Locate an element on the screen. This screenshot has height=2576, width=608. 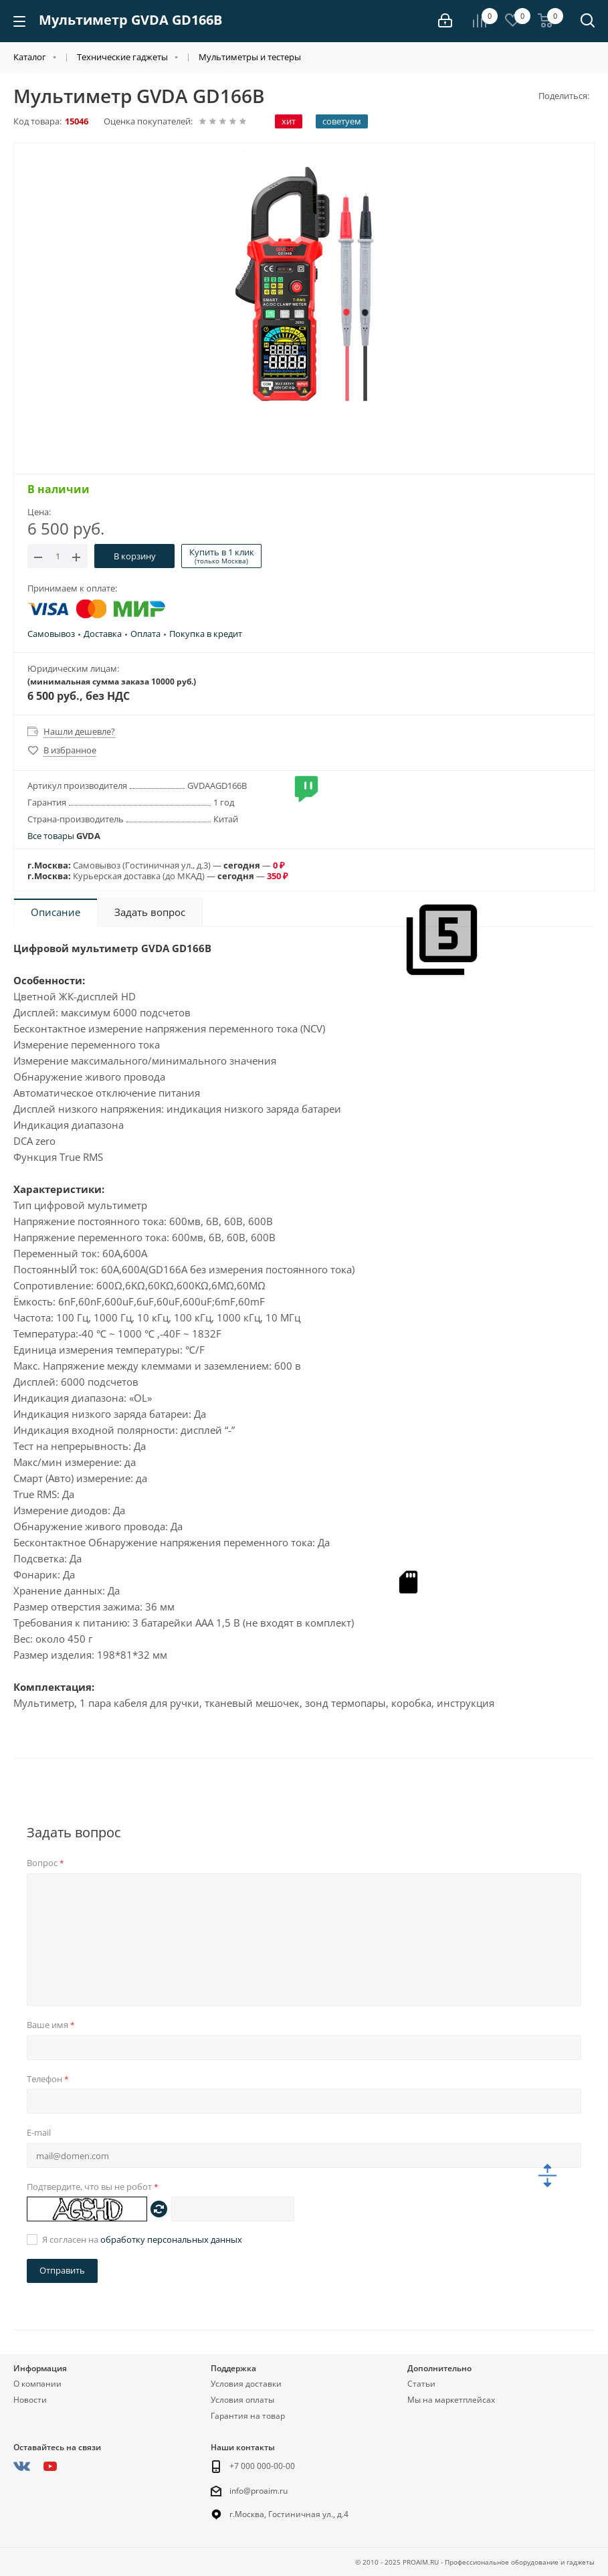
expand content vertically is located at coordinates (547, 2175).